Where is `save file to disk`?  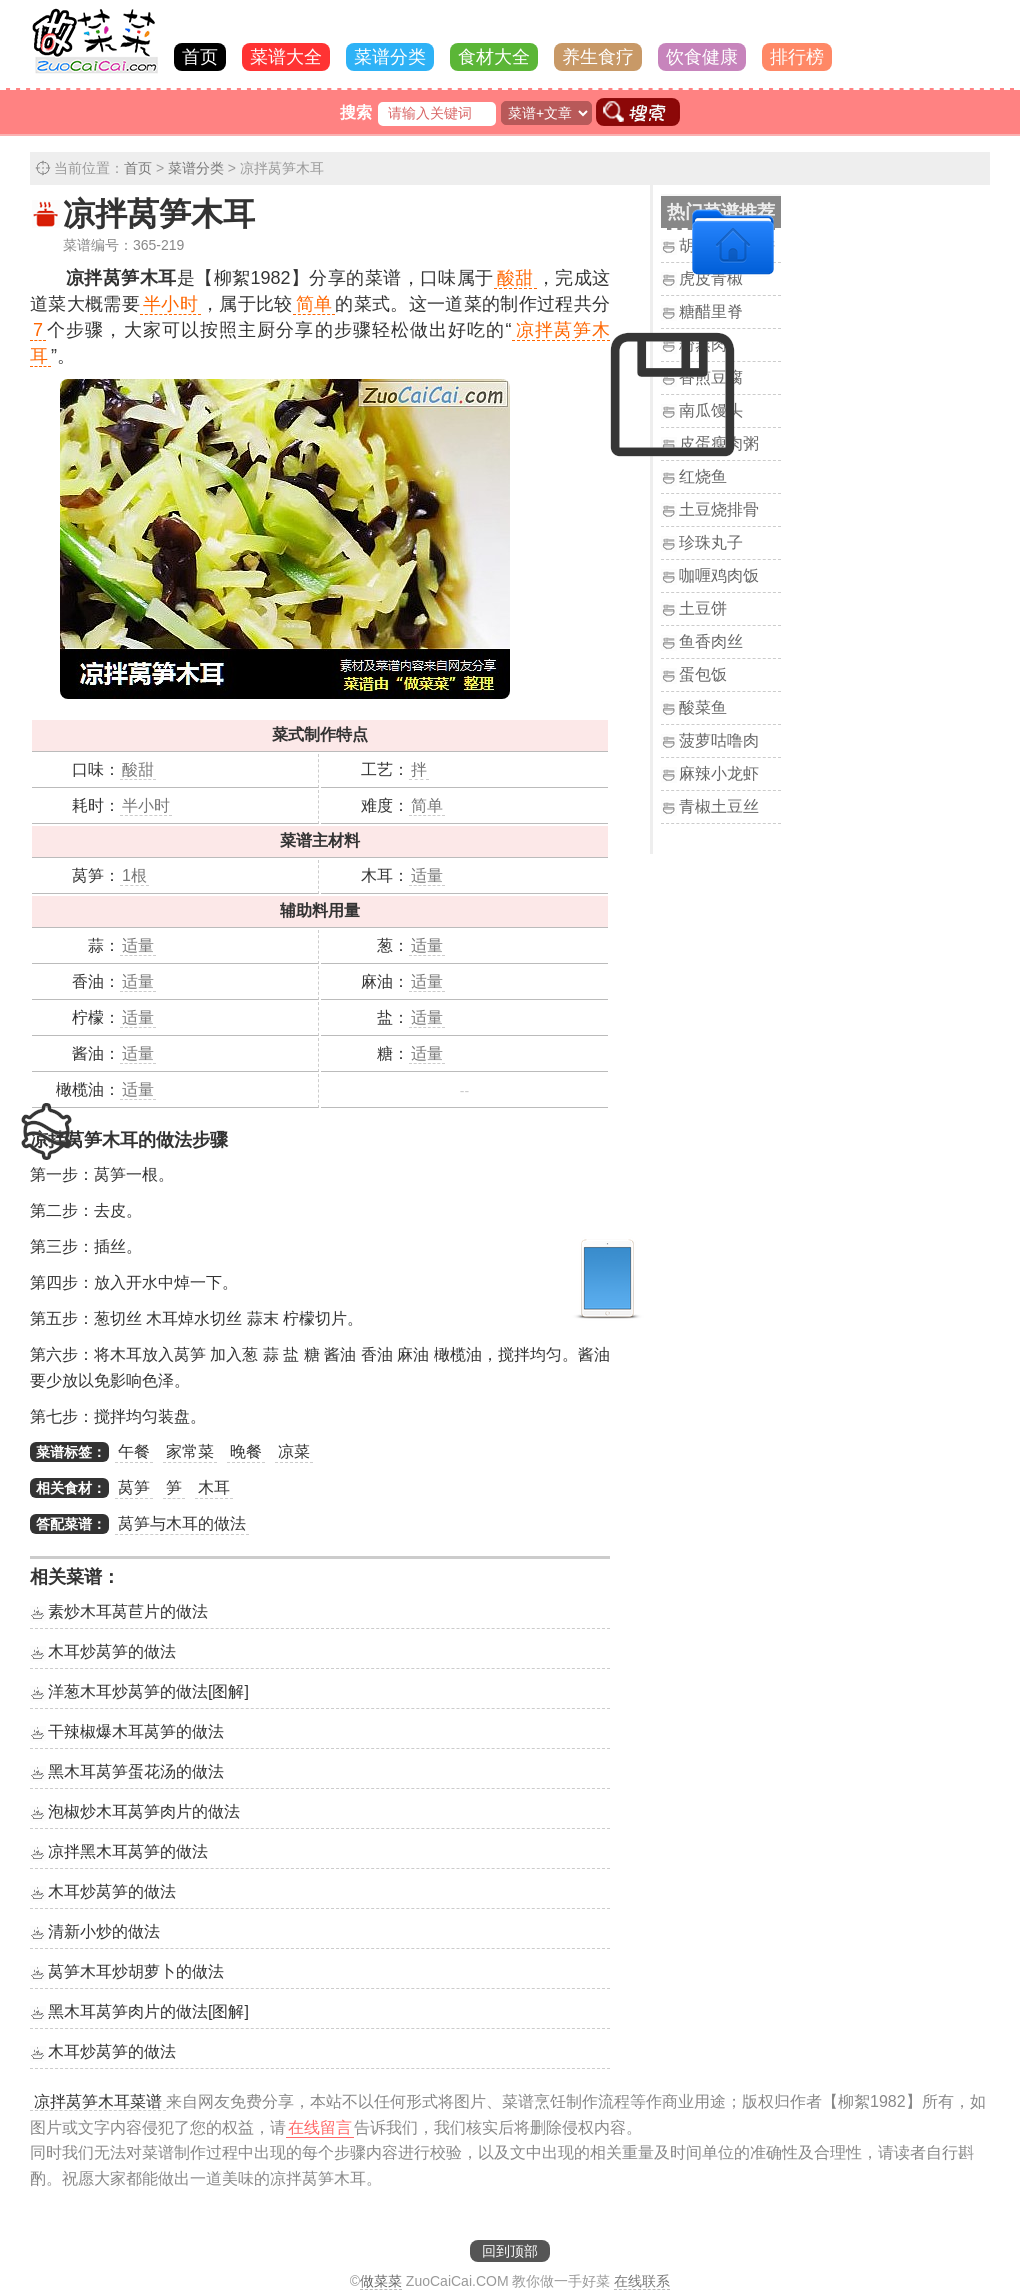 save file to disk is located at coordinates (672, 394).